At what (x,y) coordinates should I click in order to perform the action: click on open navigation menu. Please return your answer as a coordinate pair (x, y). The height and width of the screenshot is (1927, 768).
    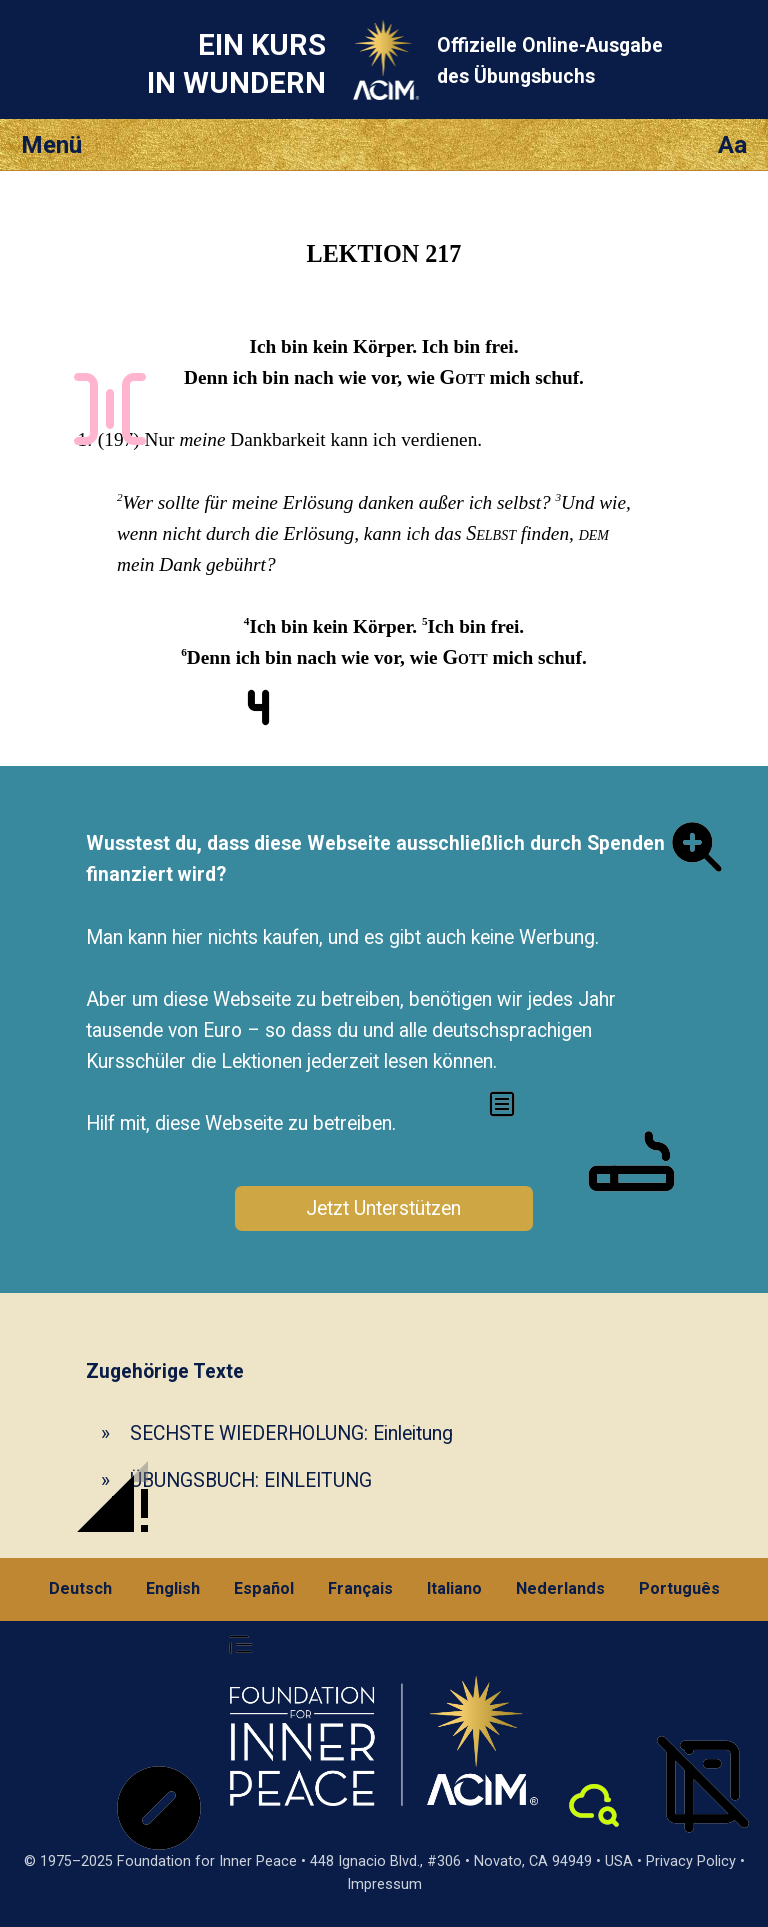
    Looking at the image, I should click on (502, 1104).